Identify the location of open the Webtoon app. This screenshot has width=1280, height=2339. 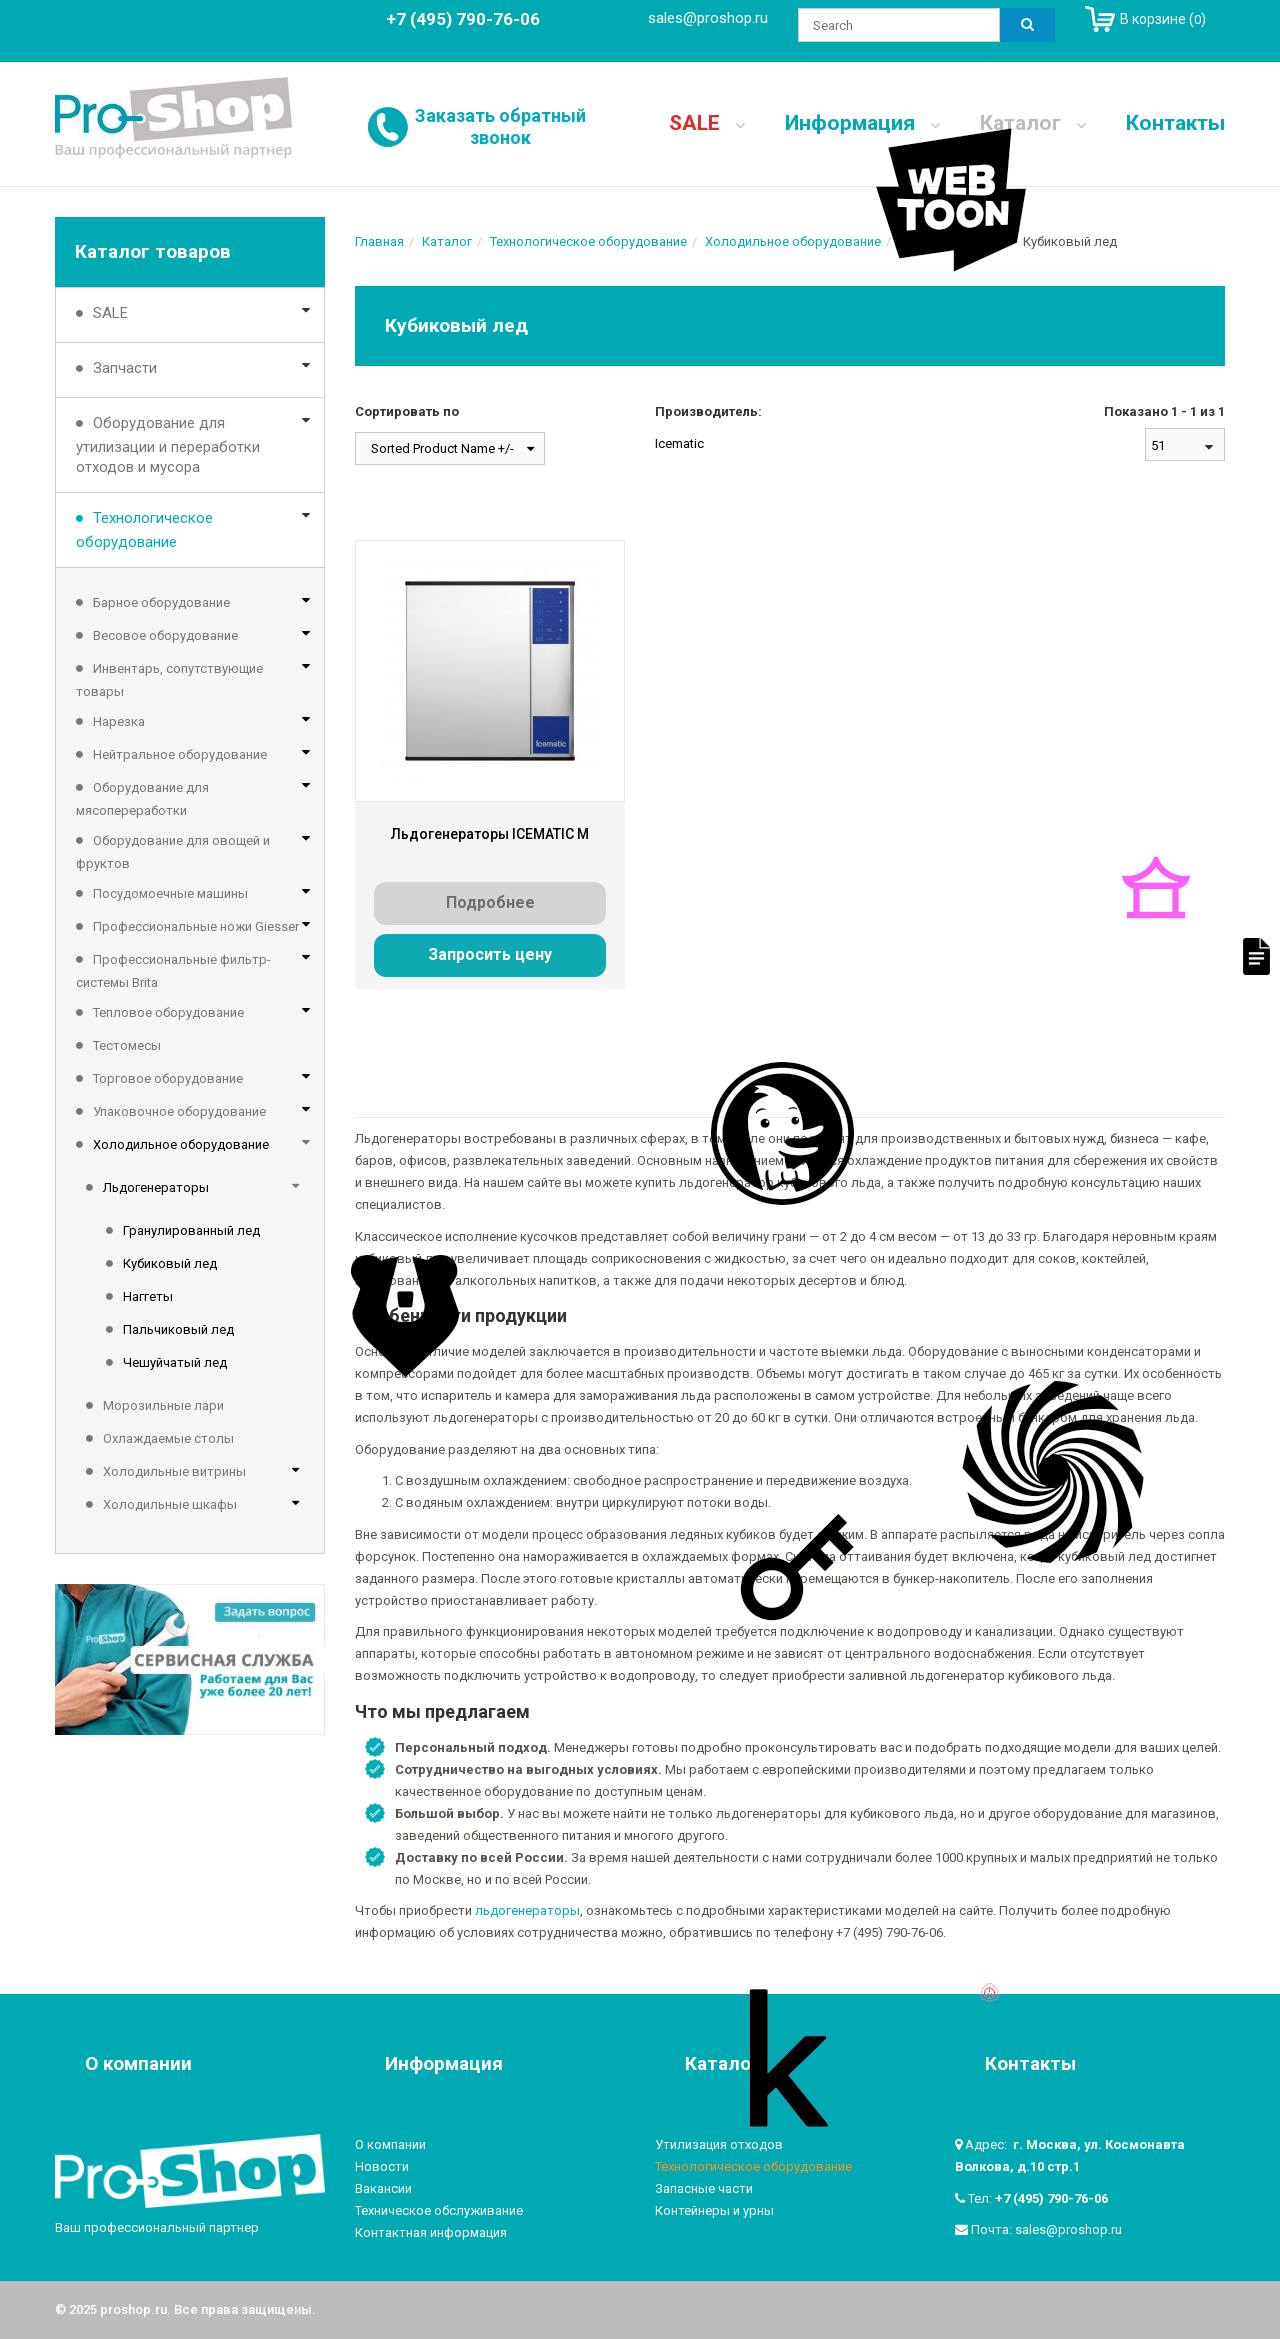
(951, 200).